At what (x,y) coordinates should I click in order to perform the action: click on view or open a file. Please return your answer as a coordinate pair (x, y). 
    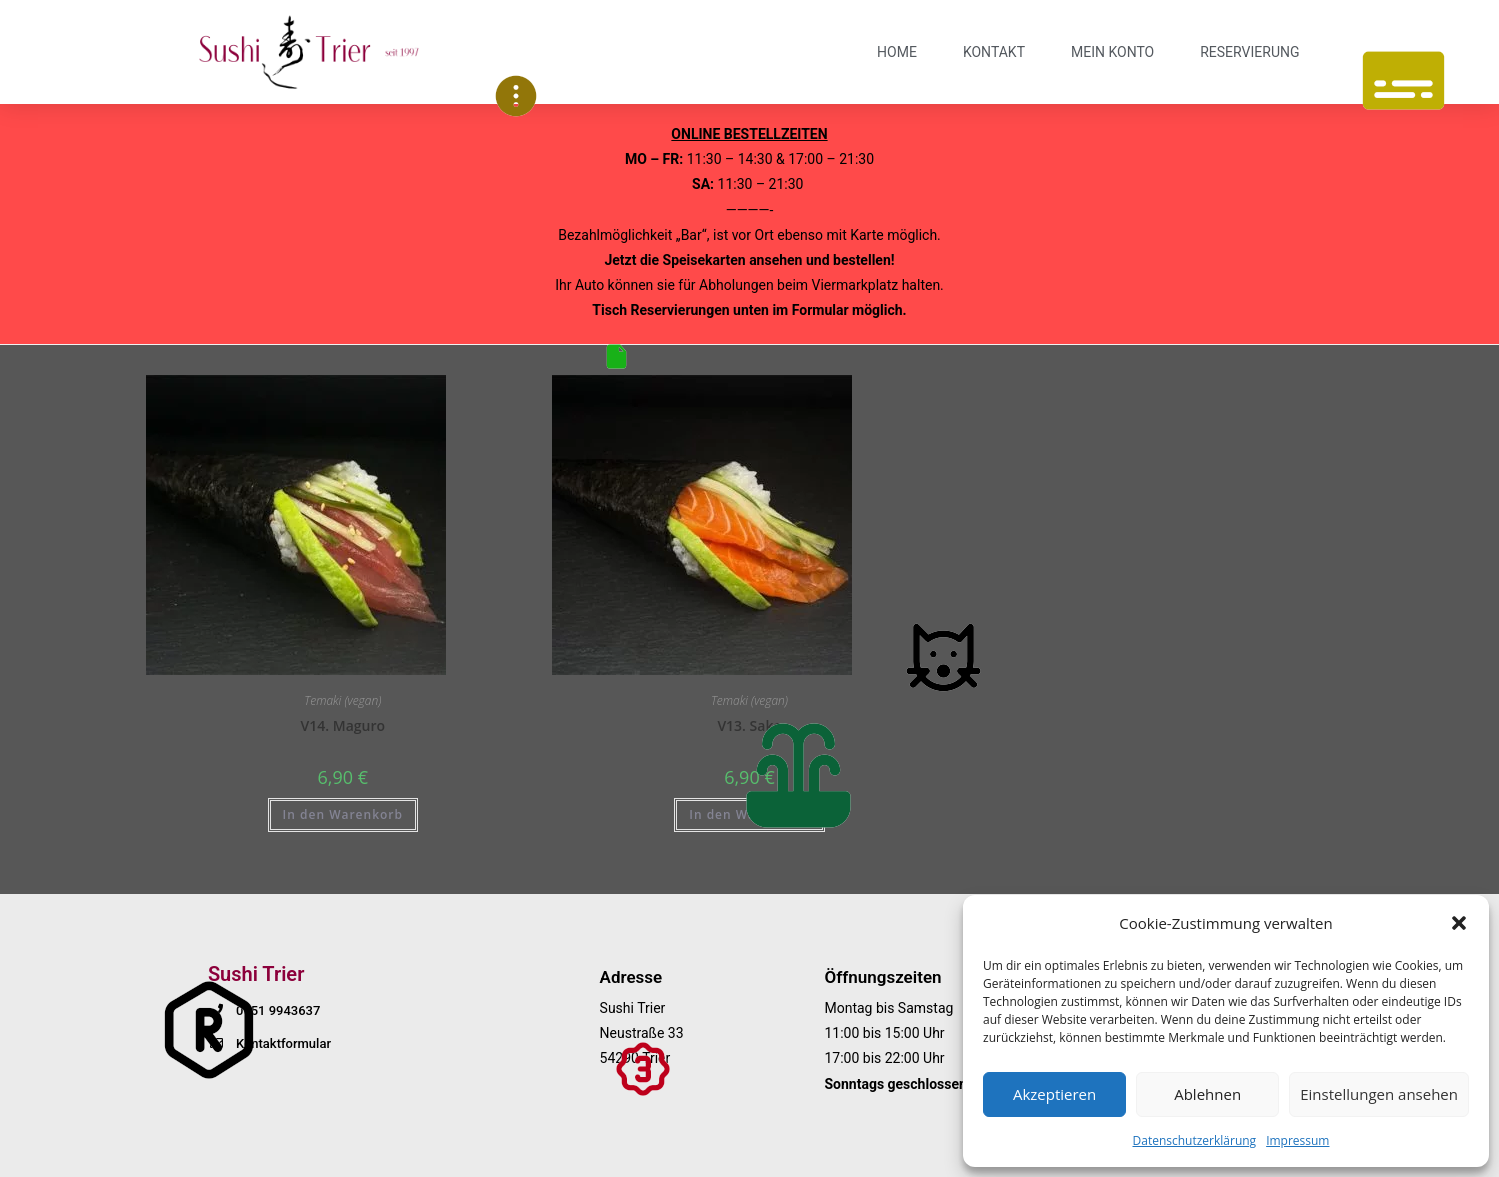
    Looking at the image, I should click on (616, 356).